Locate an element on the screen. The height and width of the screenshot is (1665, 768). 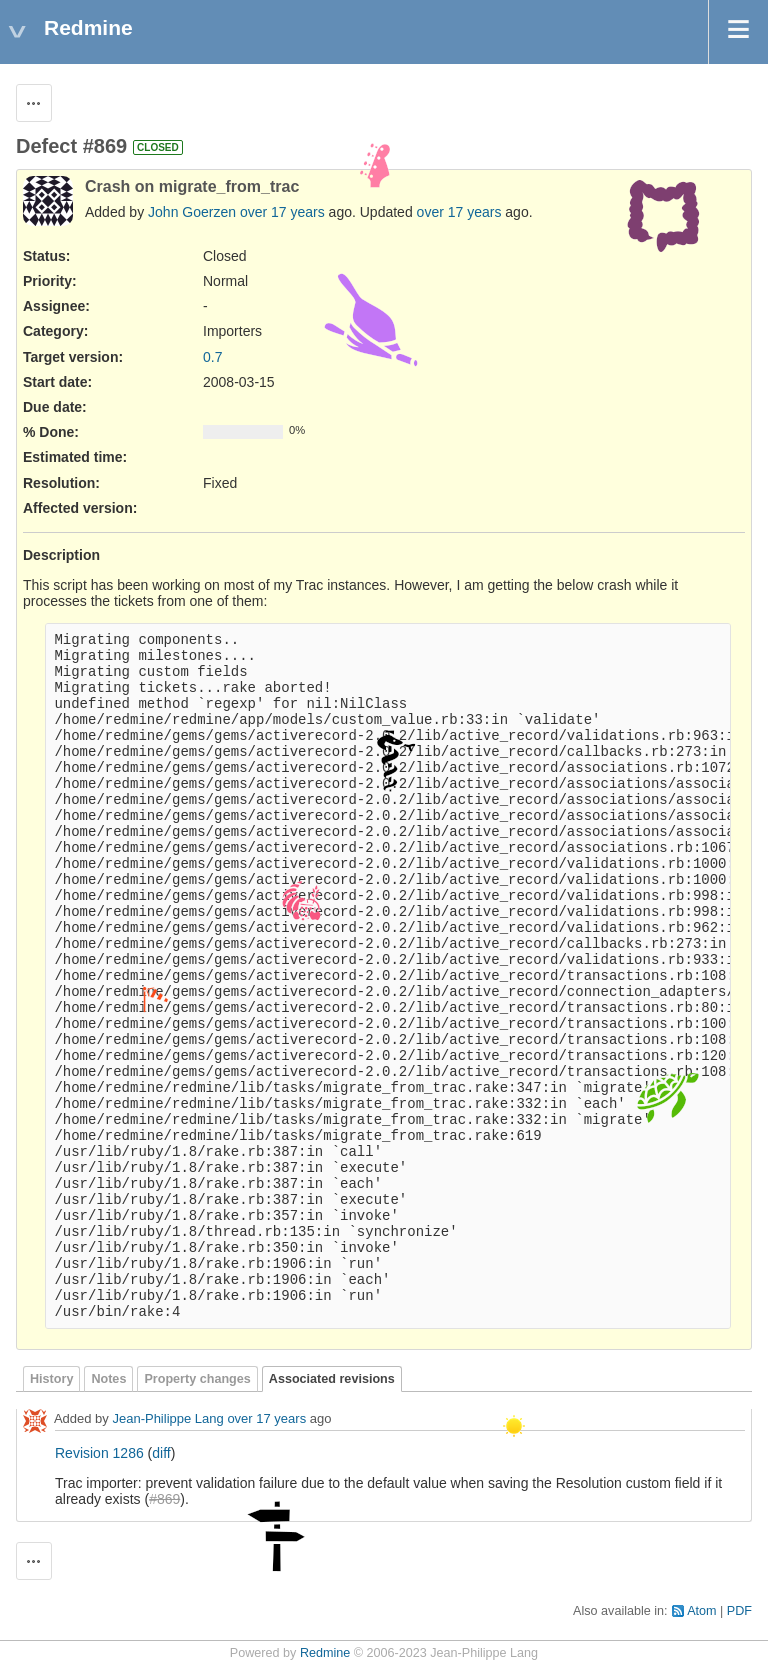
view current wind conditions is located at coordinates (155, 999).